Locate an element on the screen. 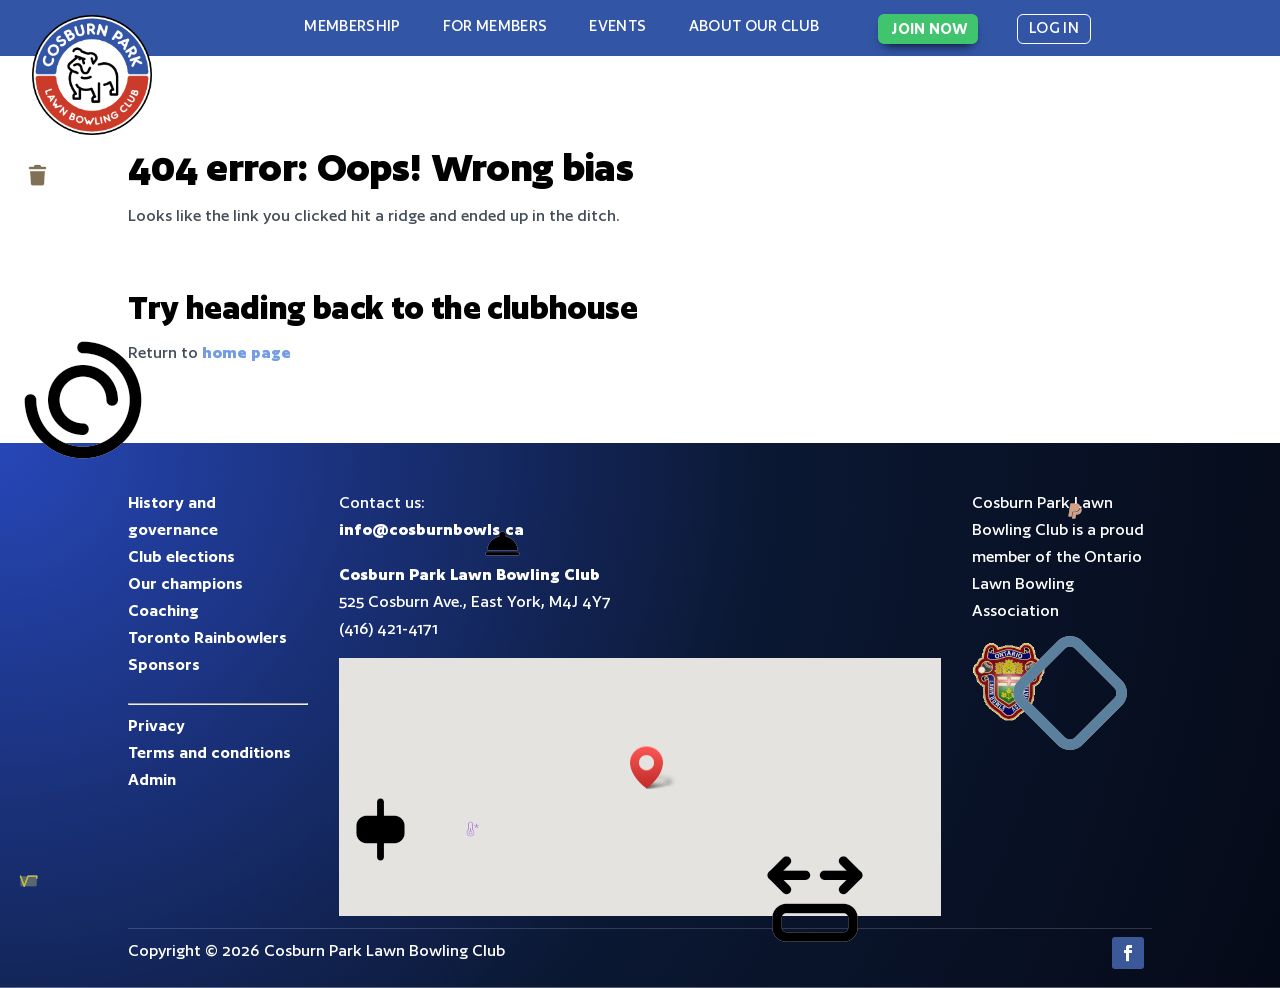 Image resolution: width=1280 pixels, height=988 pixels. pay with PayPal is located at coordinates (1075, 511).